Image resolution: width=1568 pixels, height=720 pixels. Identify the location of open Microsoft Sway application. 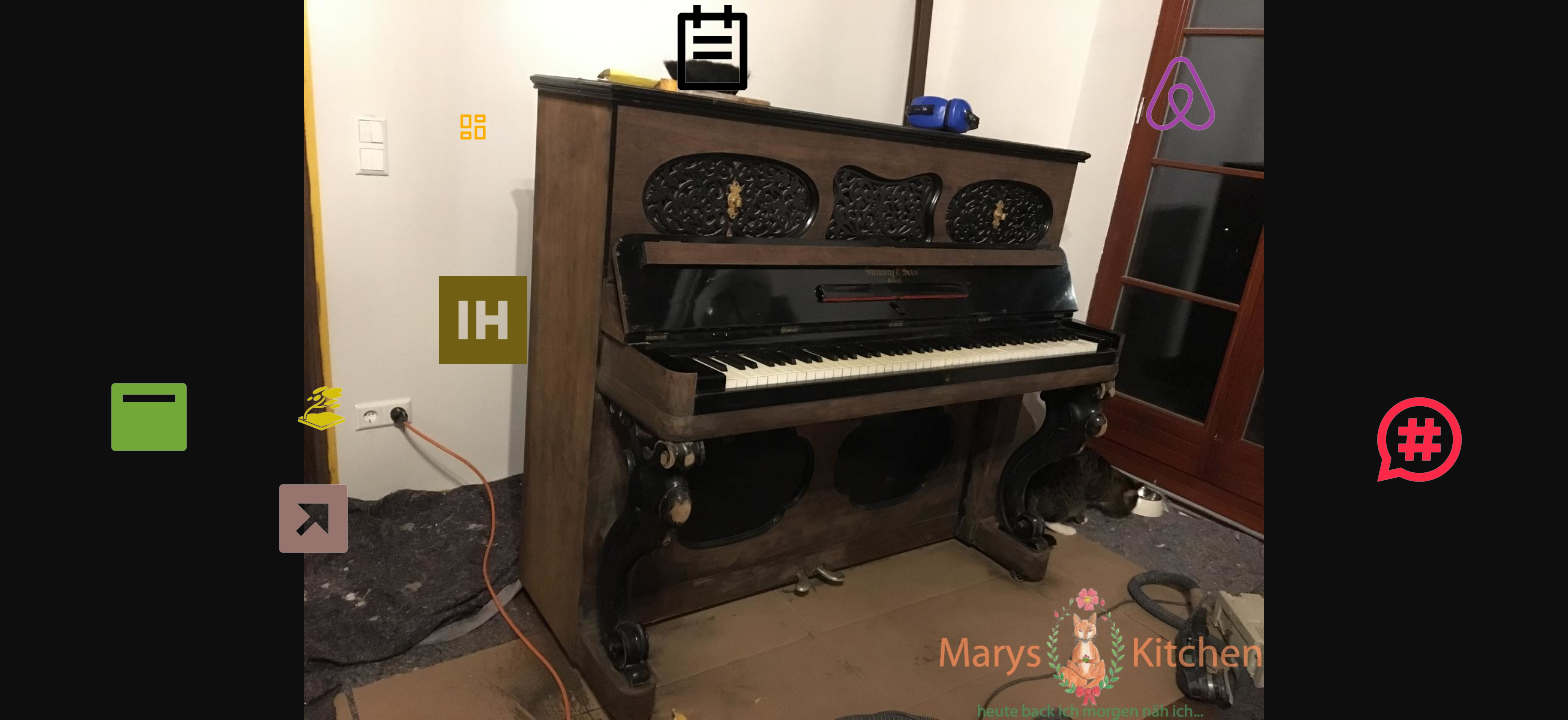
(321, 408).